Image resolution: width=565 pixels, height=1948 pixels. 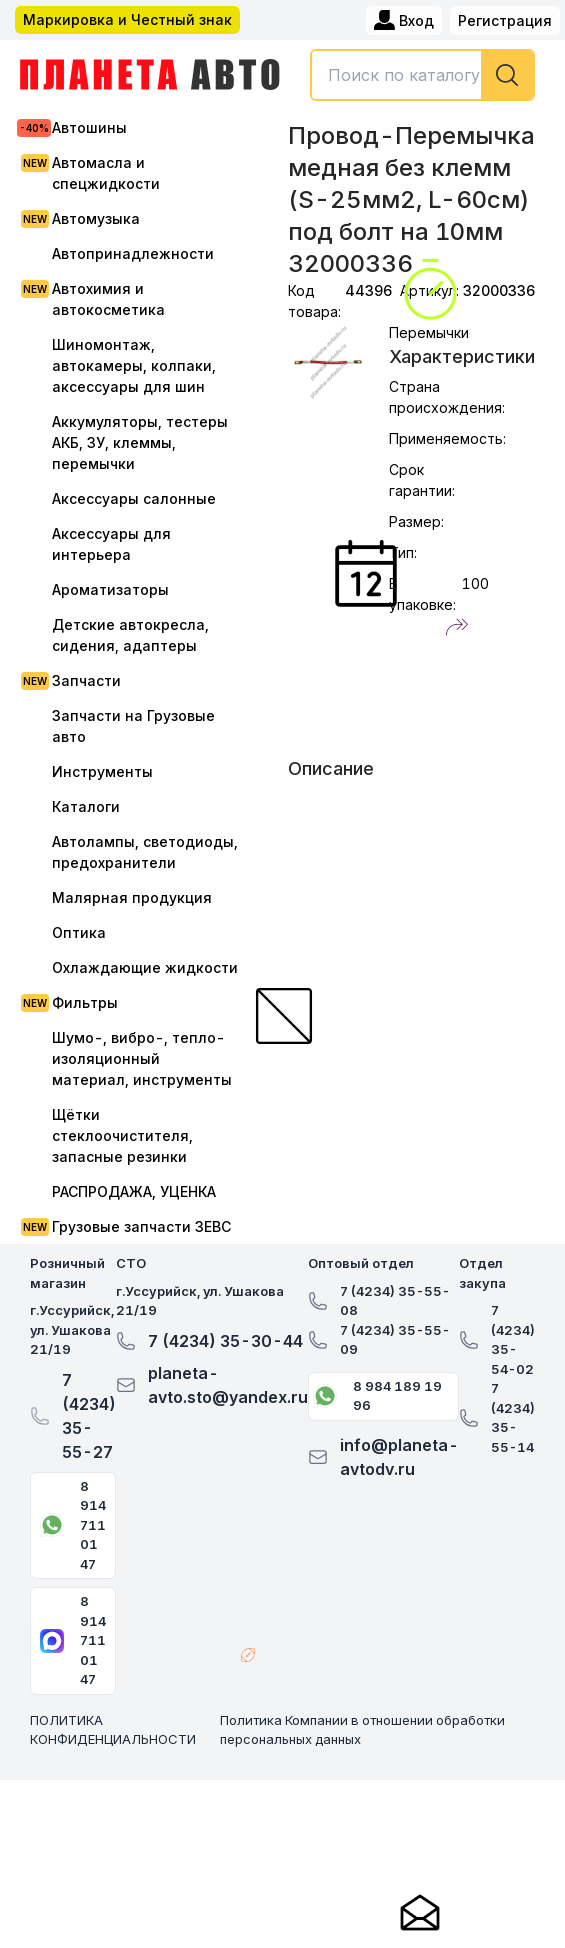 I want to click on placeholder for missing or unloaded image content, so click(x=284, y=1016).